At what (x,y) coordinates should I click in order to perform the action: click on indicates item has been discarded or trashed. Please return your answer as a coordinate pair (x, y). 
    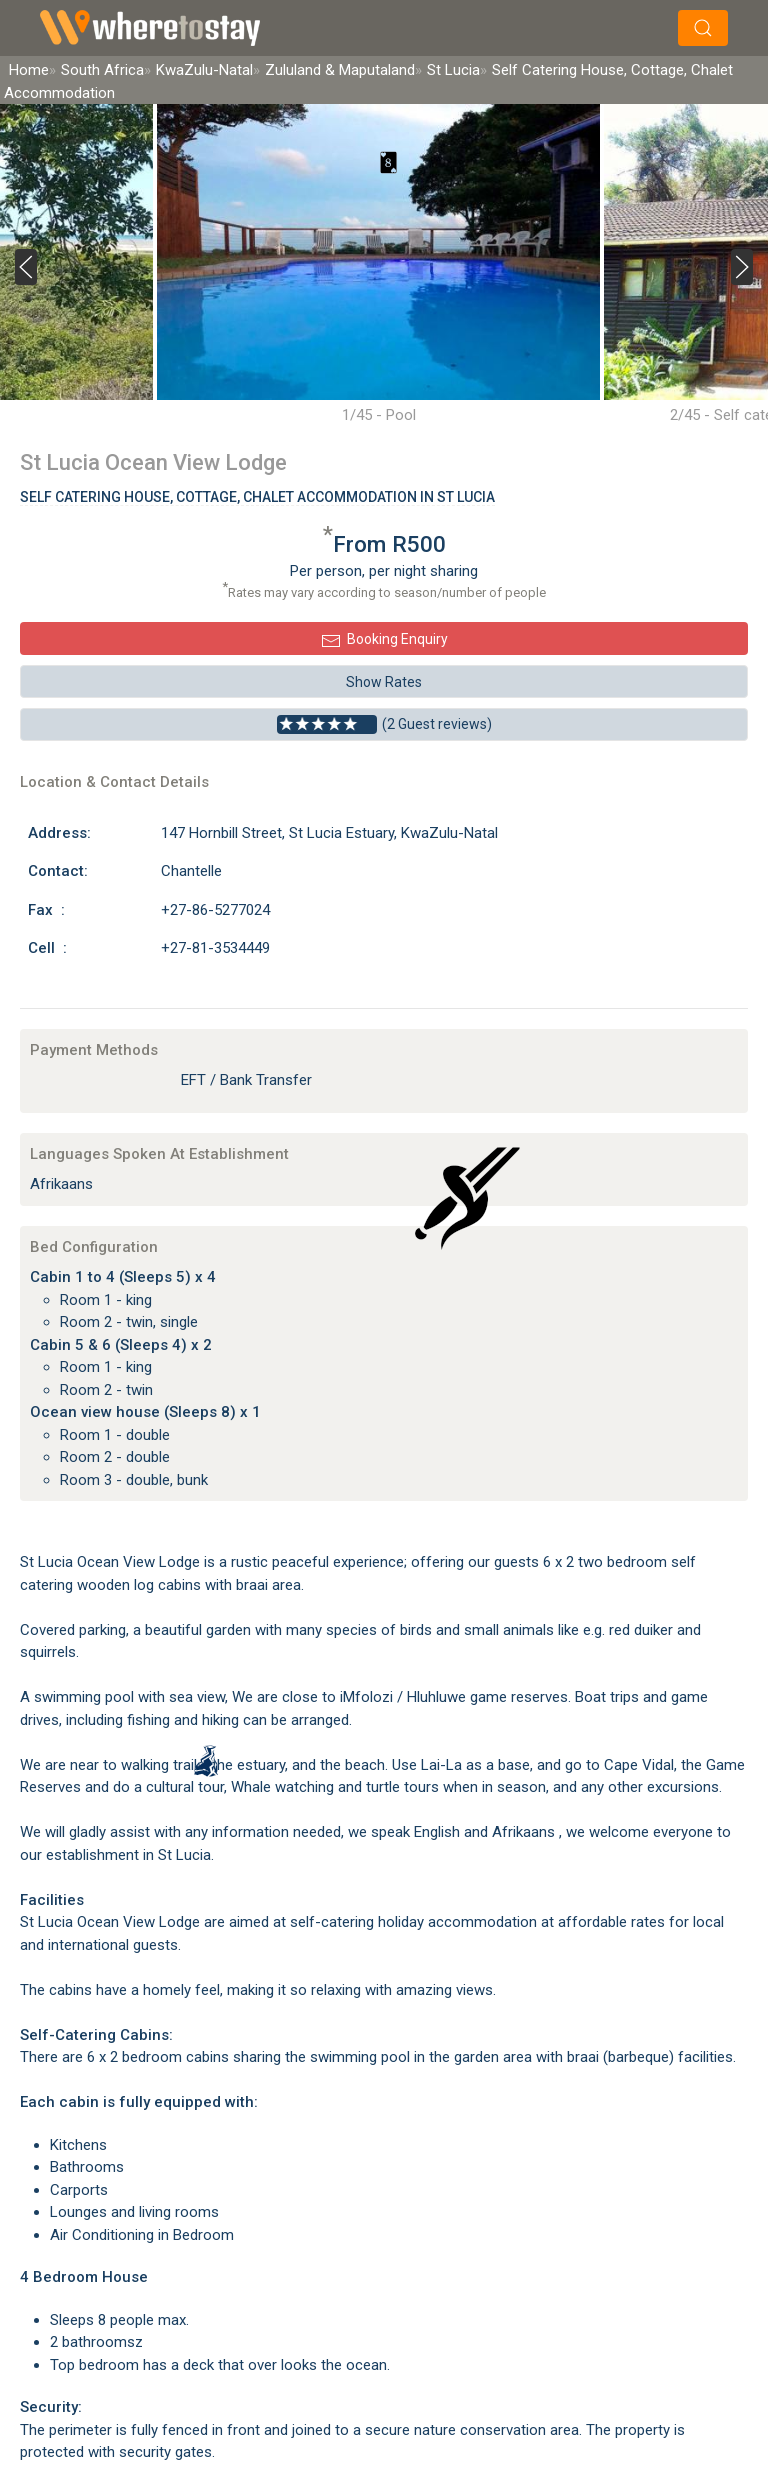
    Looking at the image, I should click on (206, 1761).